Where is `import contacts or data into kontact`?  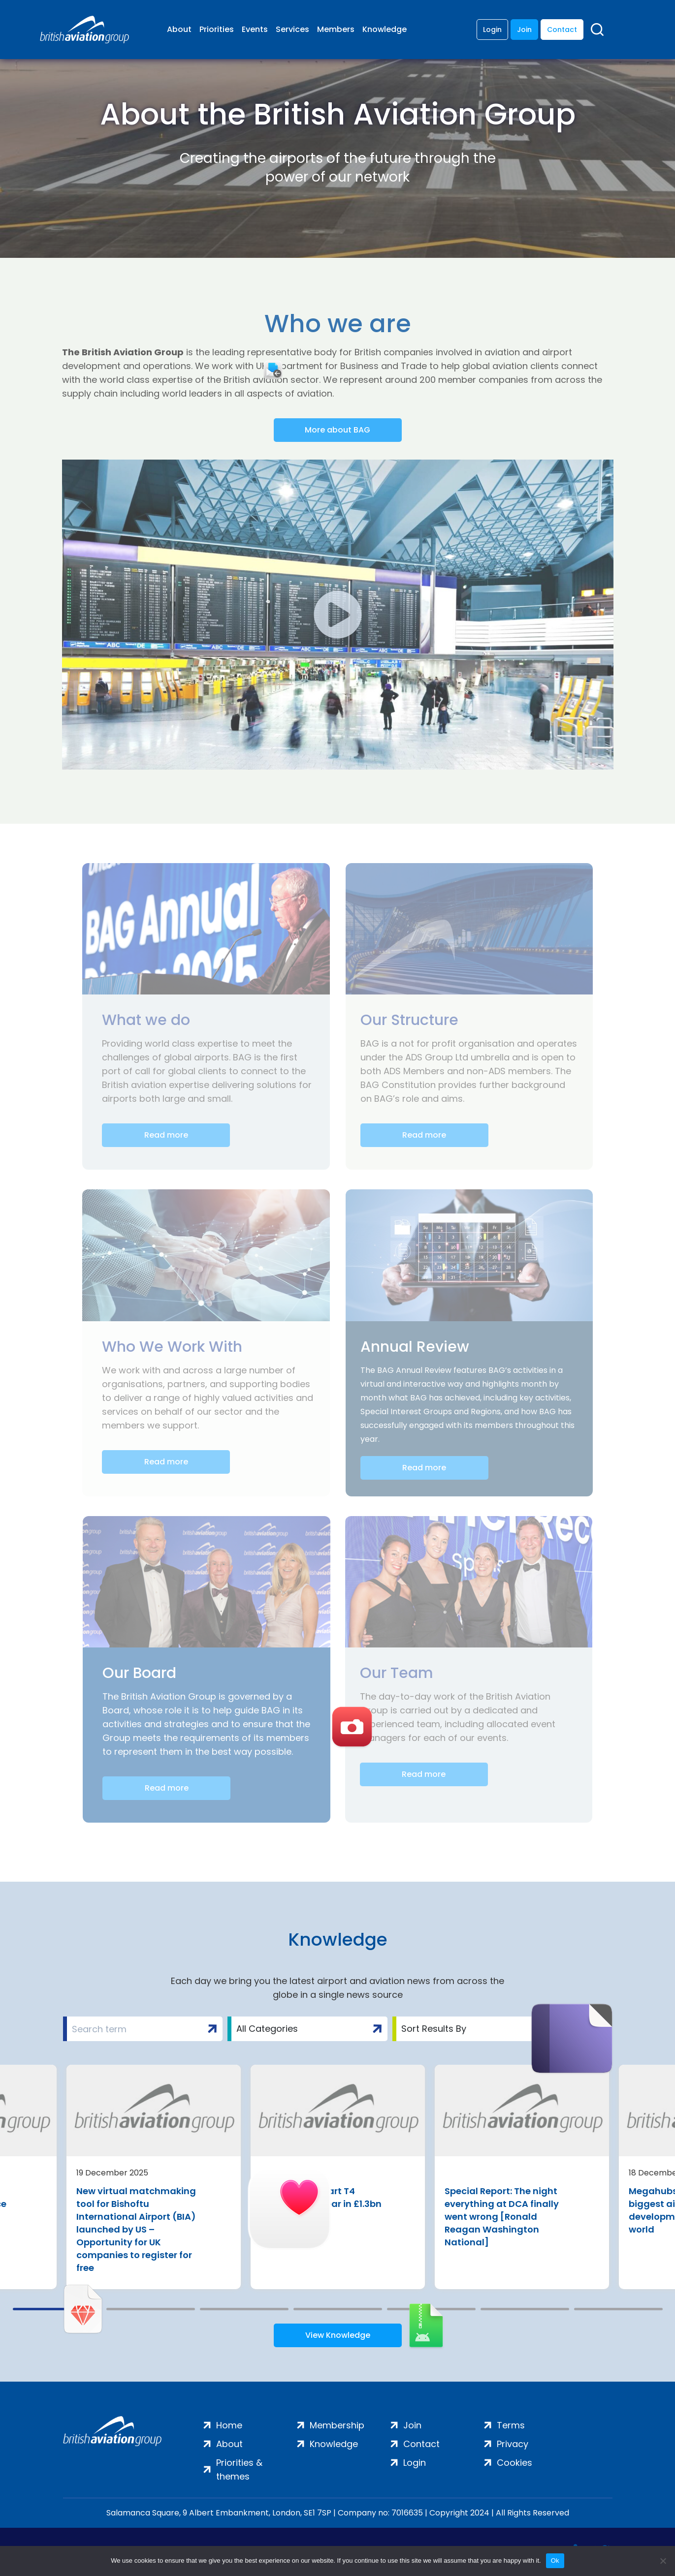
import contacts or data into kontact is located at coordinates (273, 370).